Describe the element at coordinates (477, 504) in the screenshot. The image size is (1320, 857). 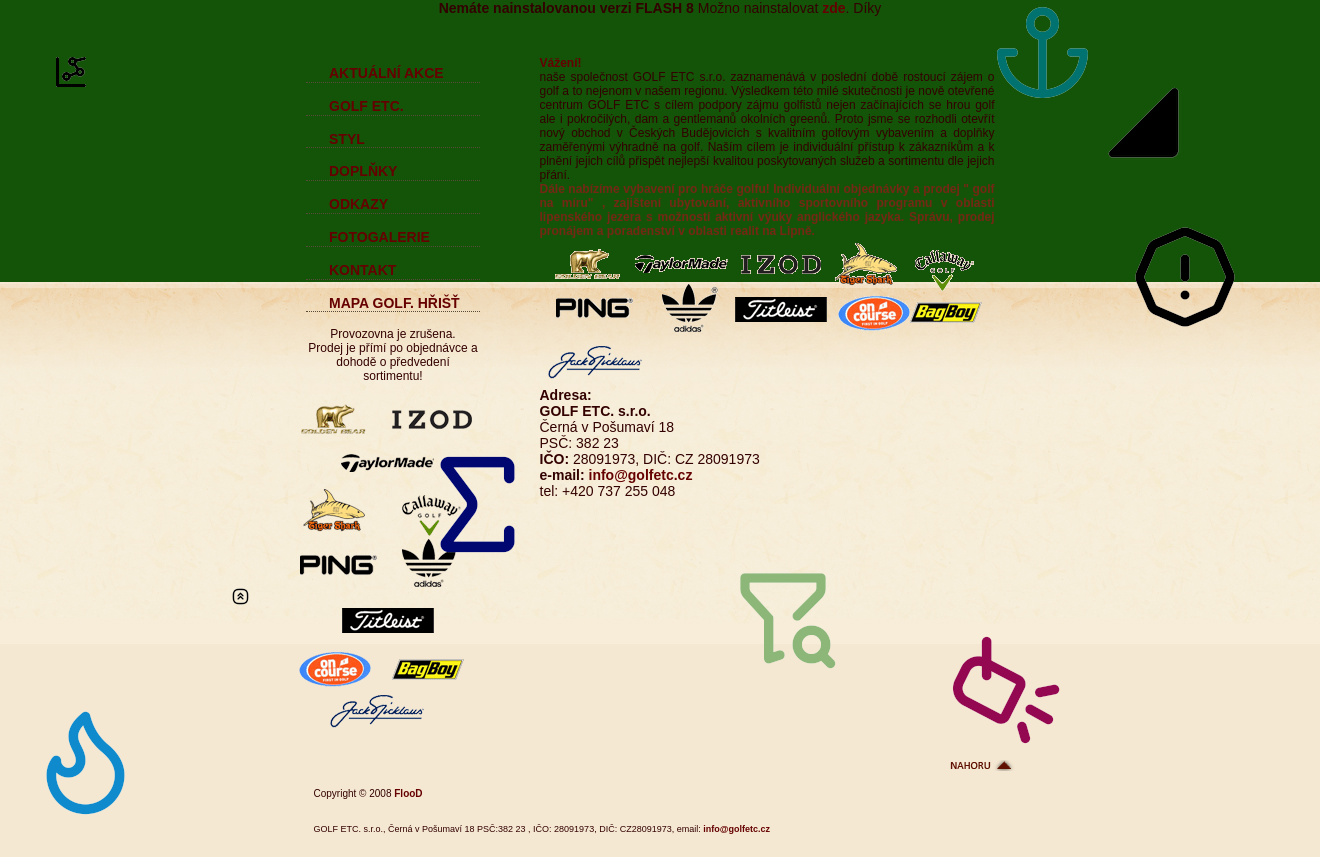
I see `calculate sum or total` at that location.